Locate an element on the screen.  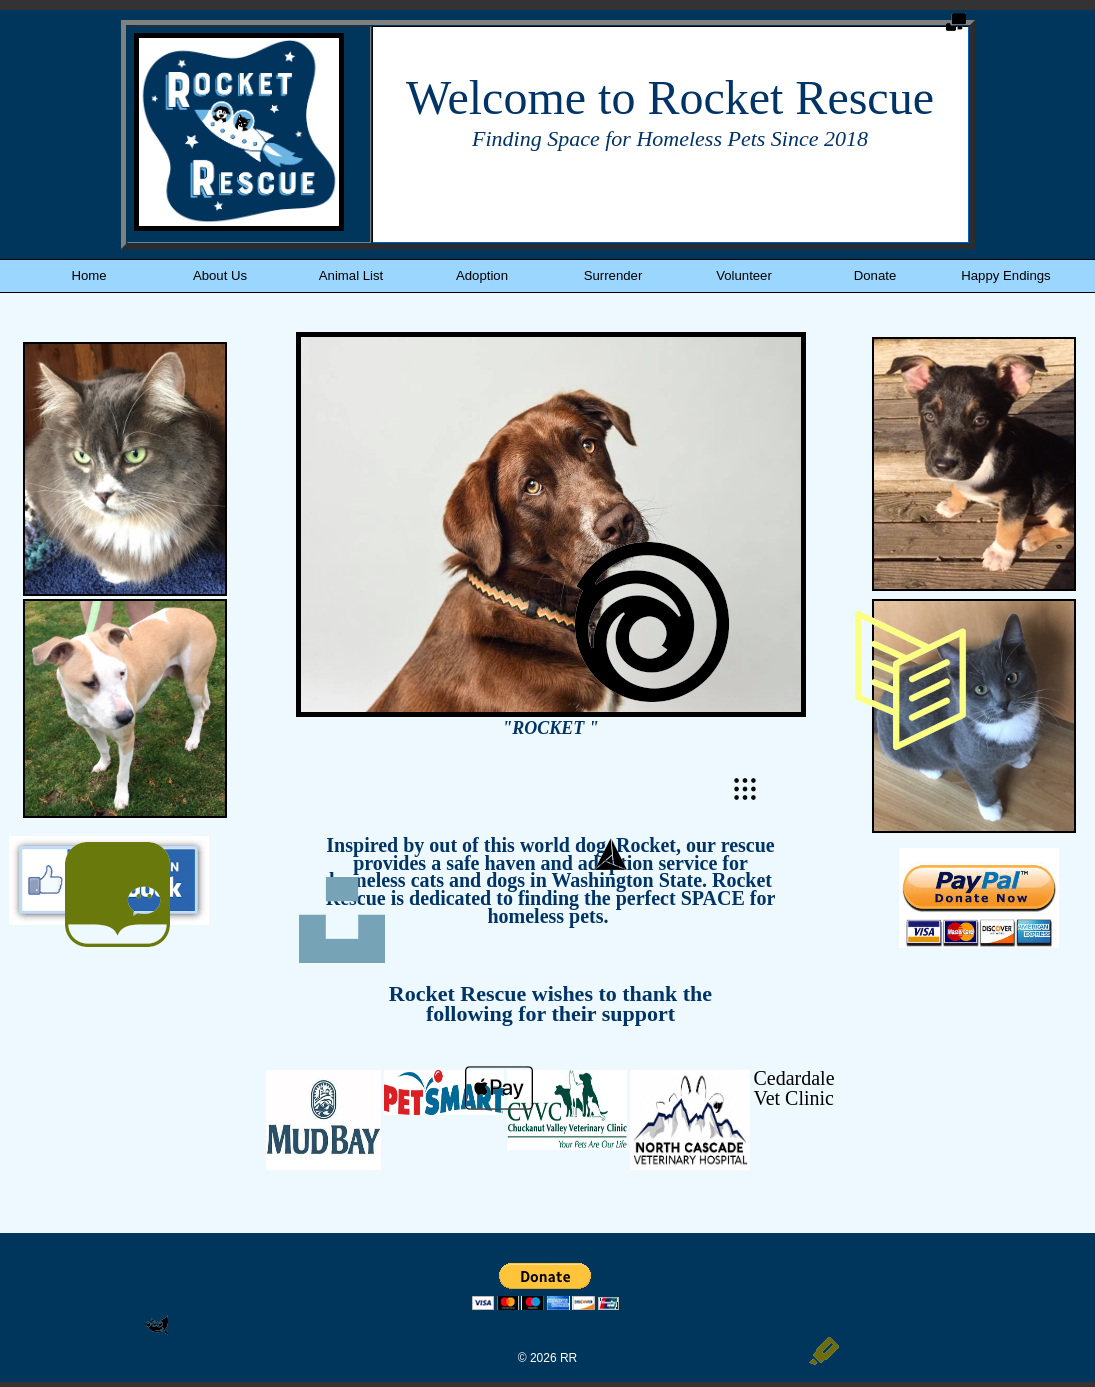
open the WeRead app is located at coordinates (117, 894).